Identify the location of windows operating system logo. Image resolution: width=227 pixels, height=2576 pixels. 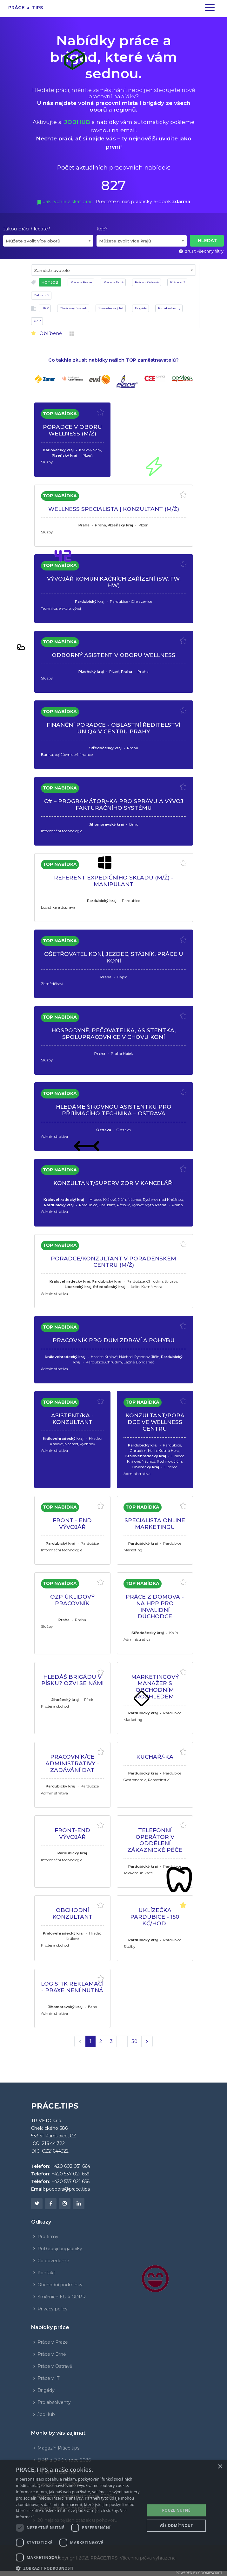
(104, 862).